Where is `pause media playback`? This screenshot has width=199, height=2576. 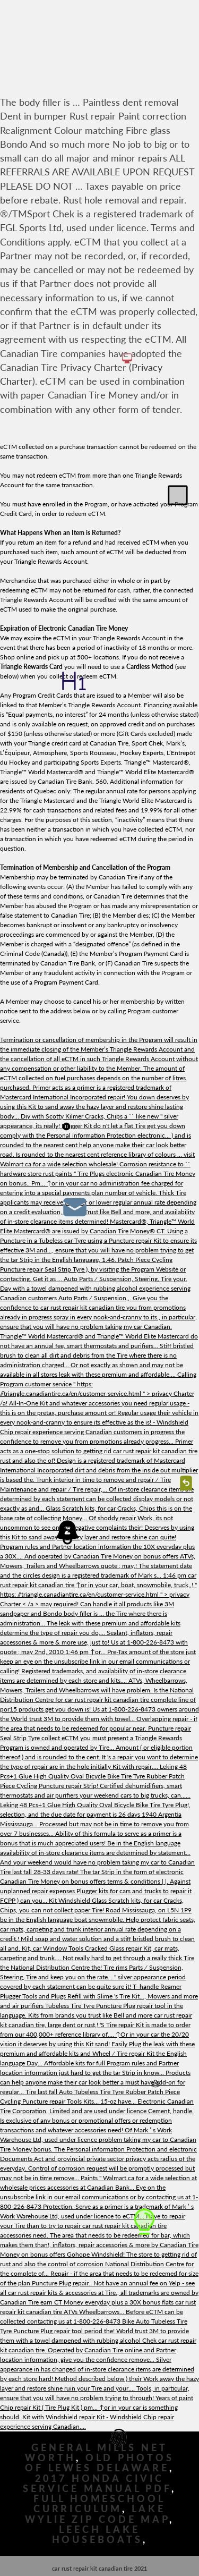
pause media playback is located at coordinates (66, 1126).